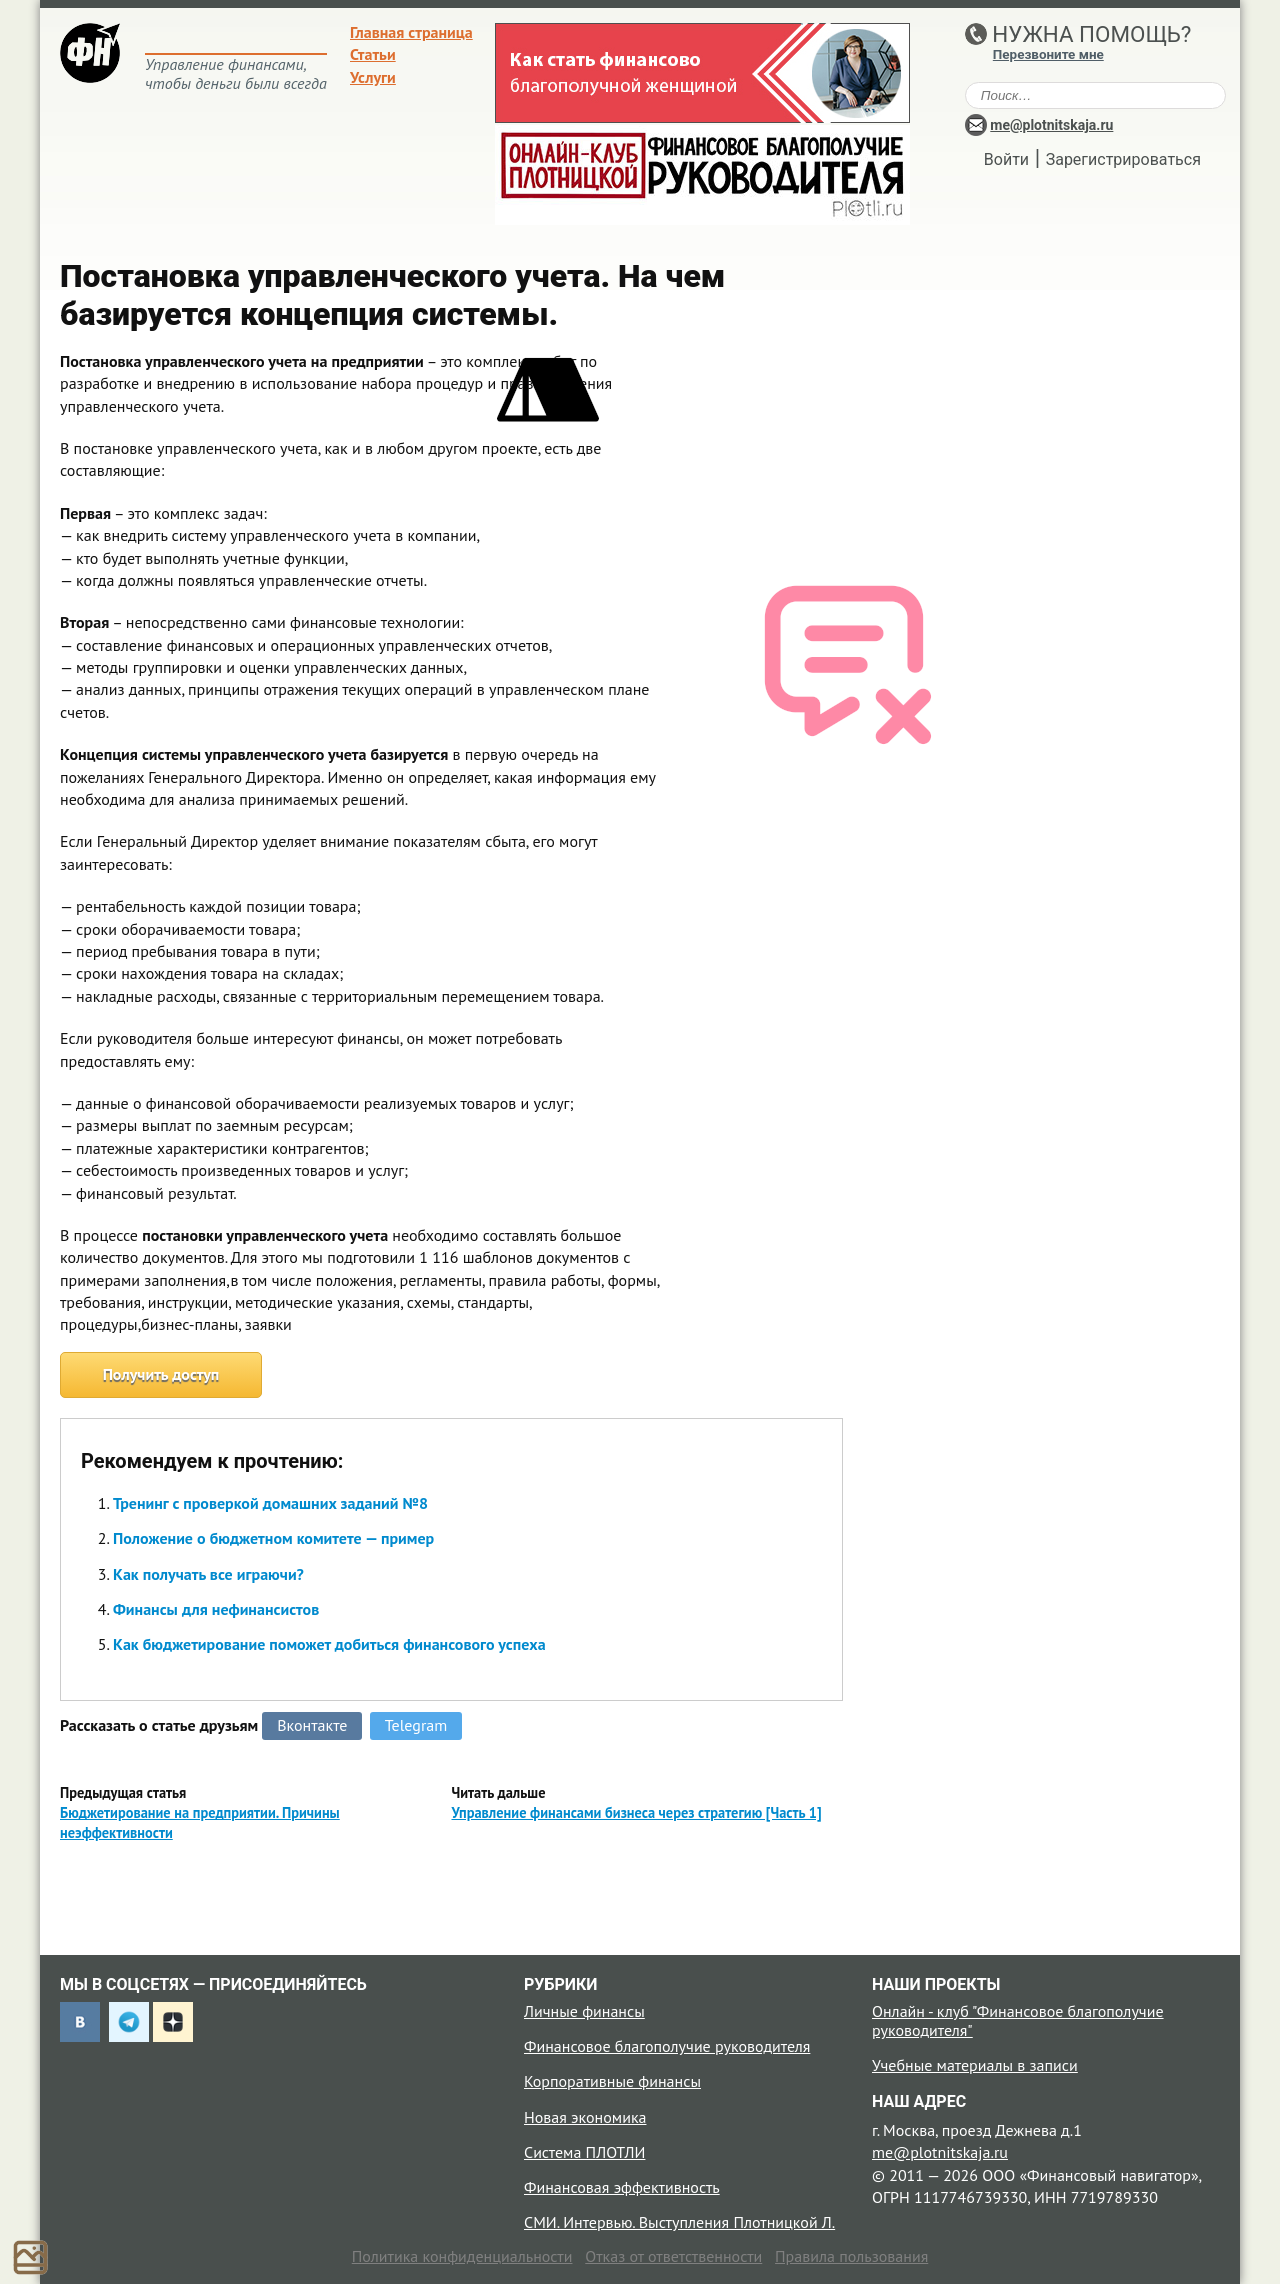 The height and width of the screenshot is (2284, 1280). I want to click on access camping or outdoor activity features, so click(548, 393).